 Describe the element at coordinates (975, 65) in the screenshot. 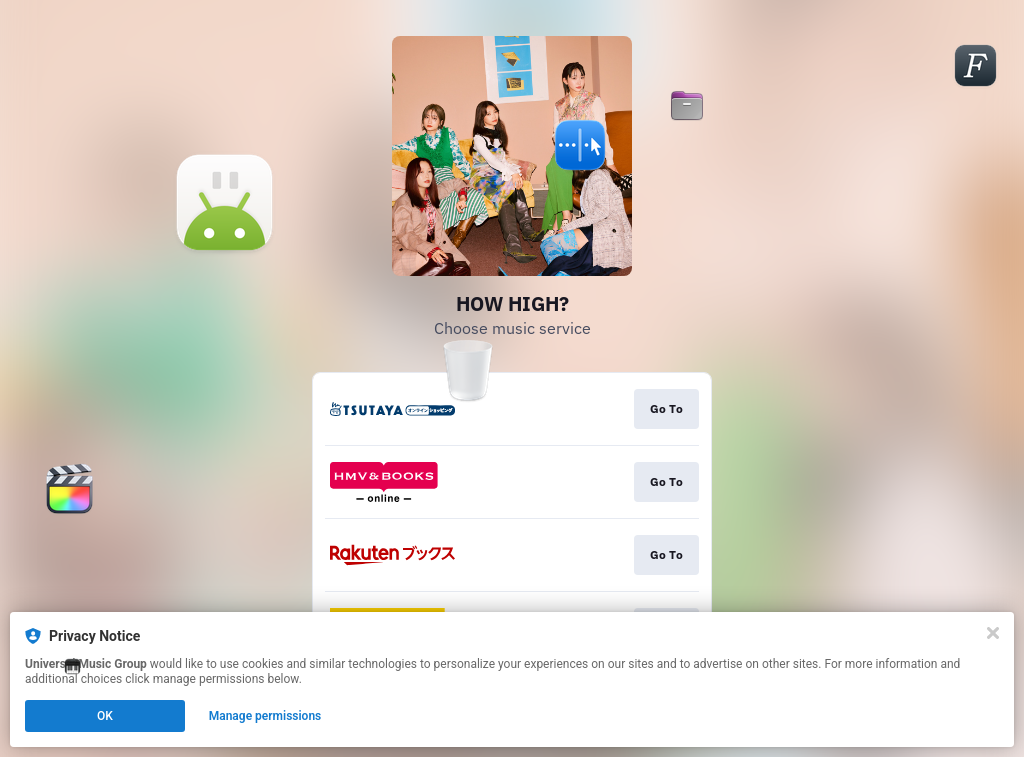

I see `open font management app` at that location.